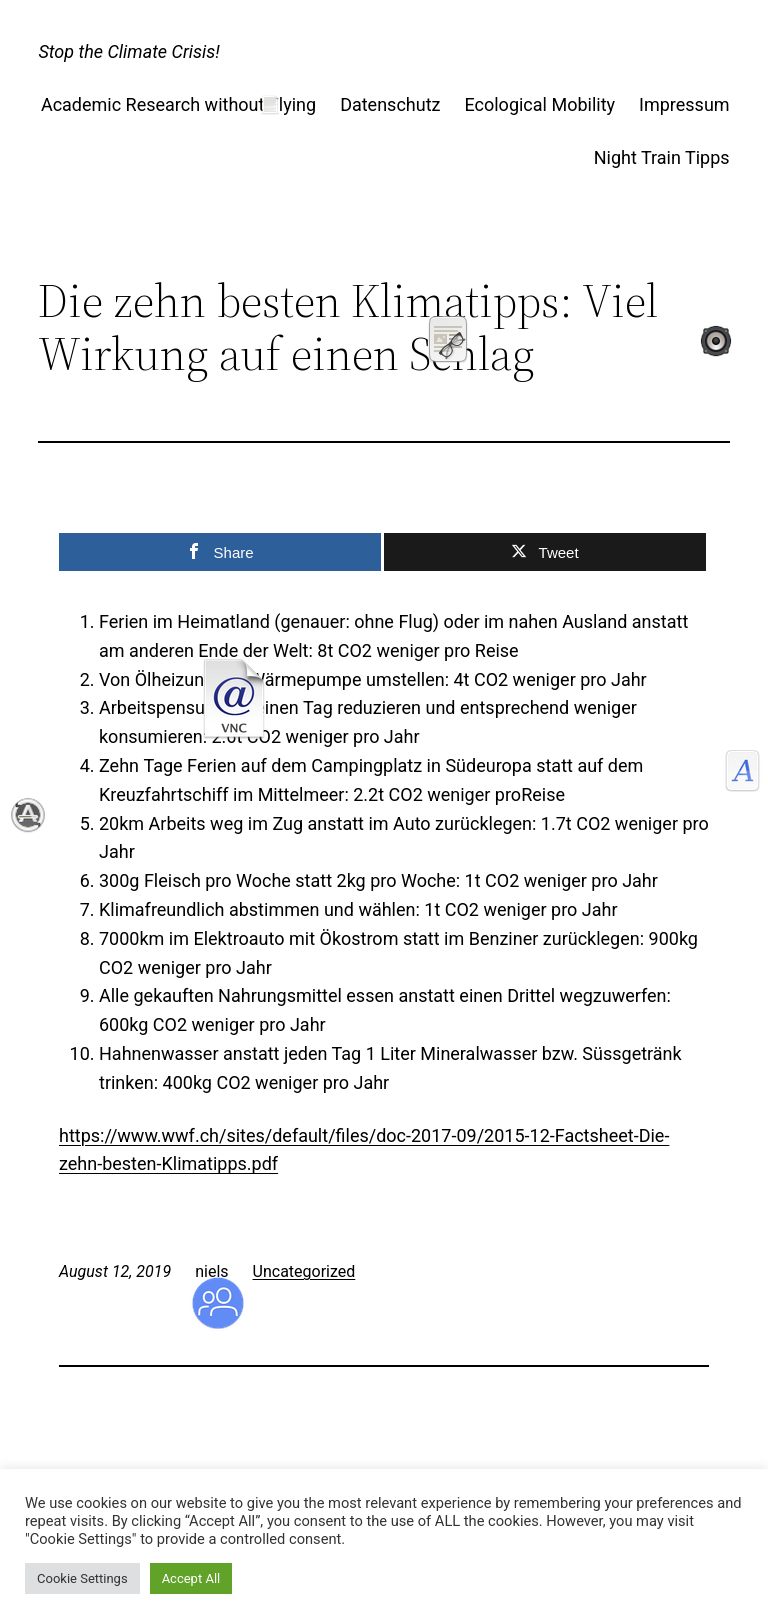 Image resolution: width=768 pixels, height=1624 pixels. Describe the element at coordinates (448, 339) in the screenshot. I see `open office productivity applications` at that location.